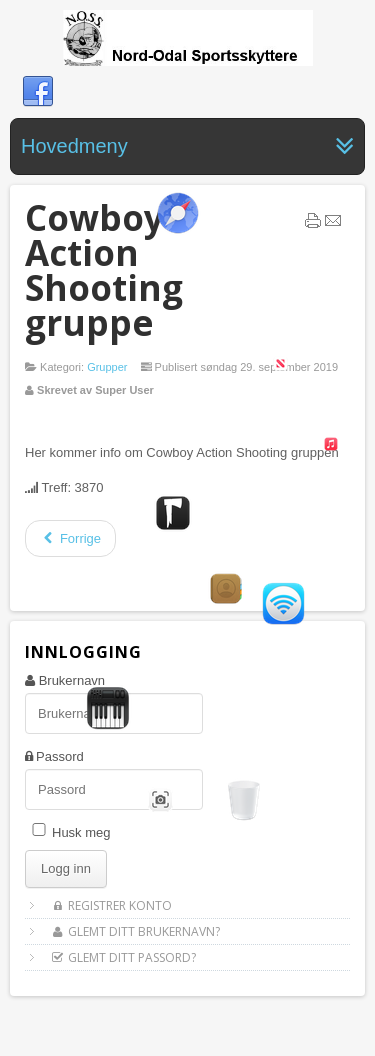 The image size is (375, 1056). I want to click on open the contacts app, so click(225, 588).